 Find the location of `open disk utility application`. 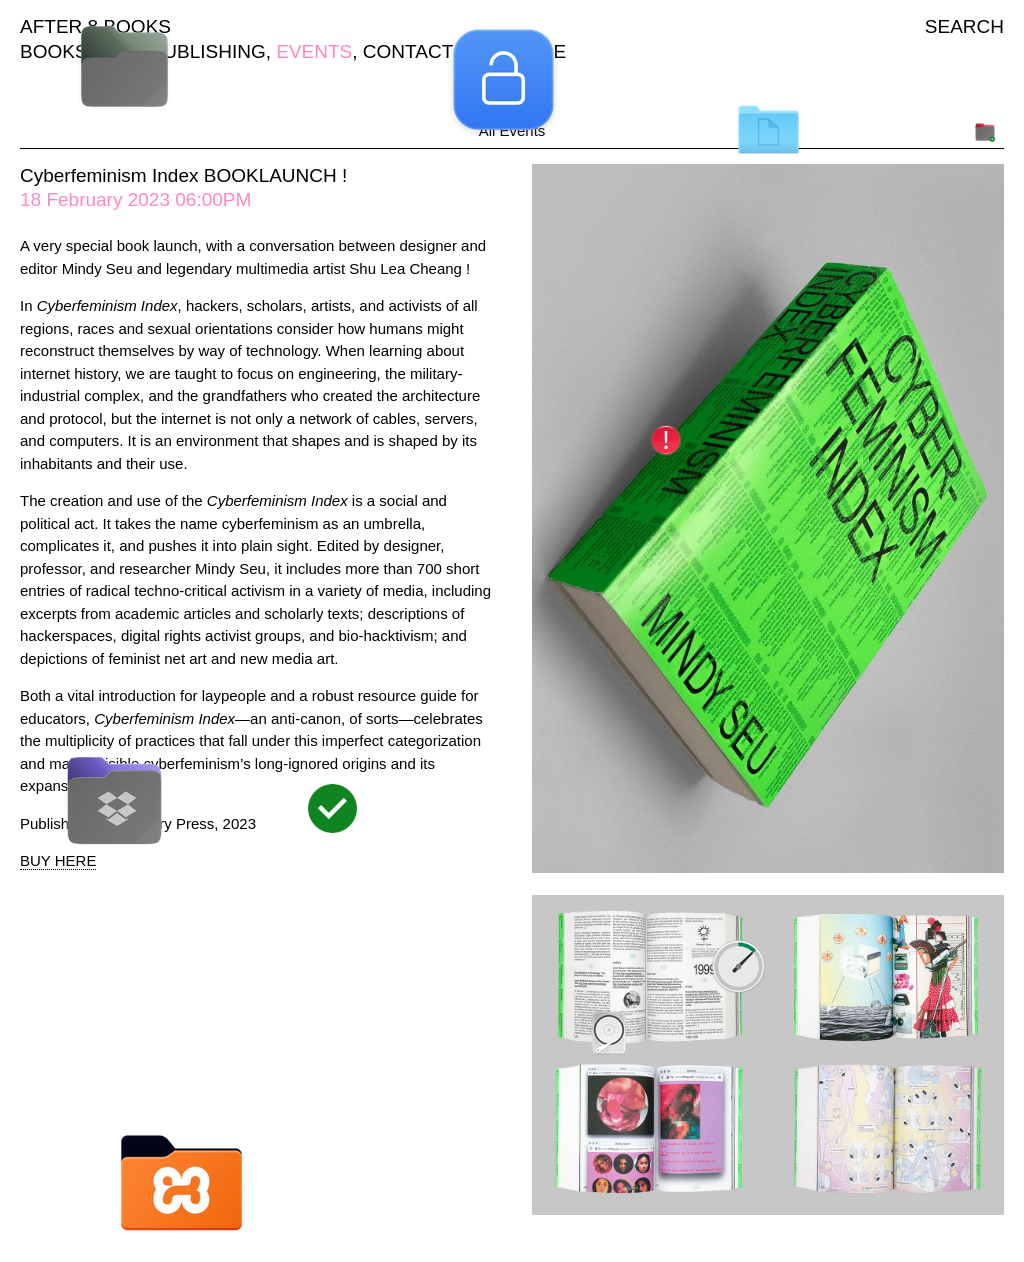

open disk utility application is located at coordinates (609, 1033).